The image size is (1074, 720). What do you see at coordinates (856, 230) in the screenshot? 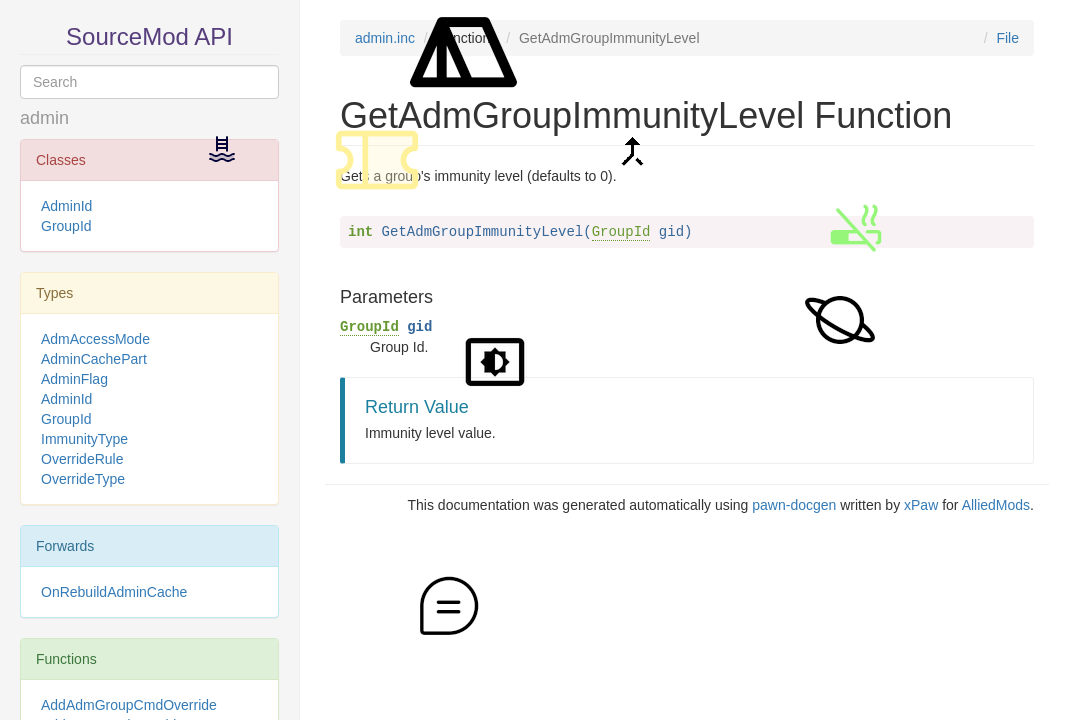
I see `no smoking area indicator` at bounding box center [856, 230].